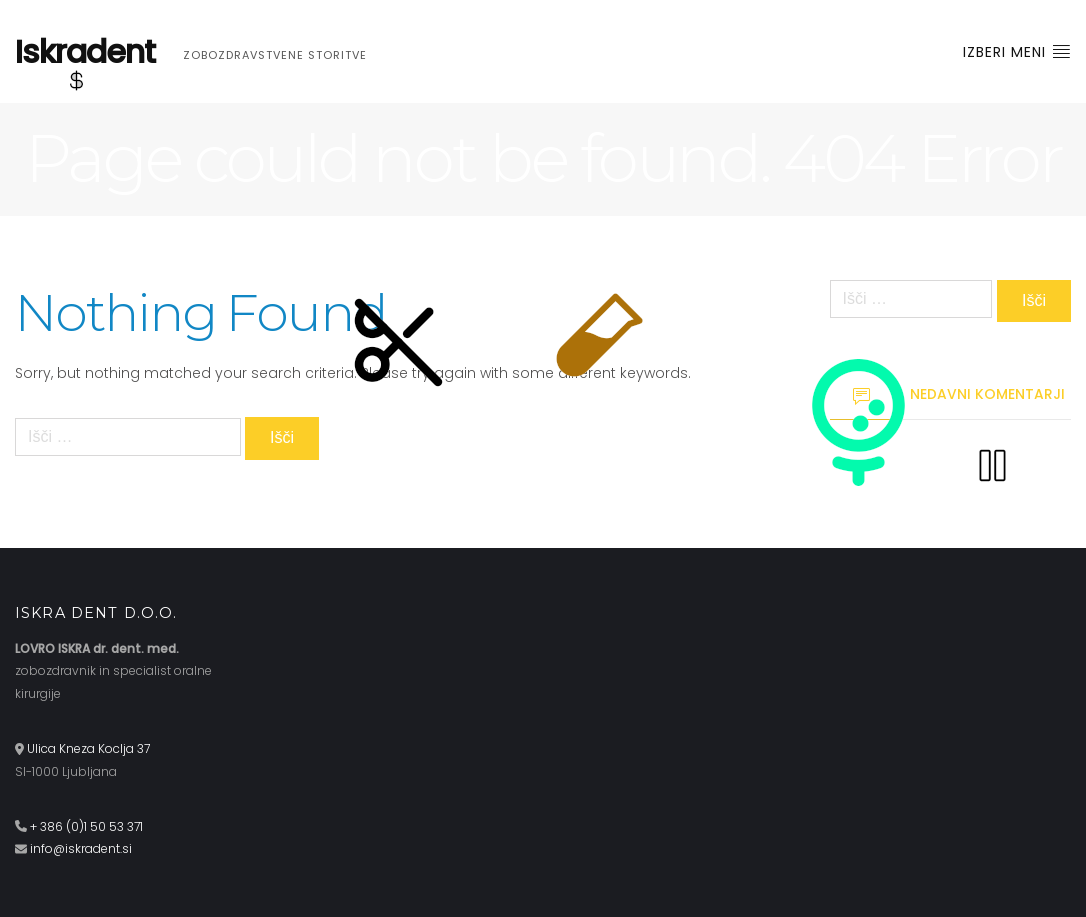  I want to click on switch to column view layout, so click(992, 465).